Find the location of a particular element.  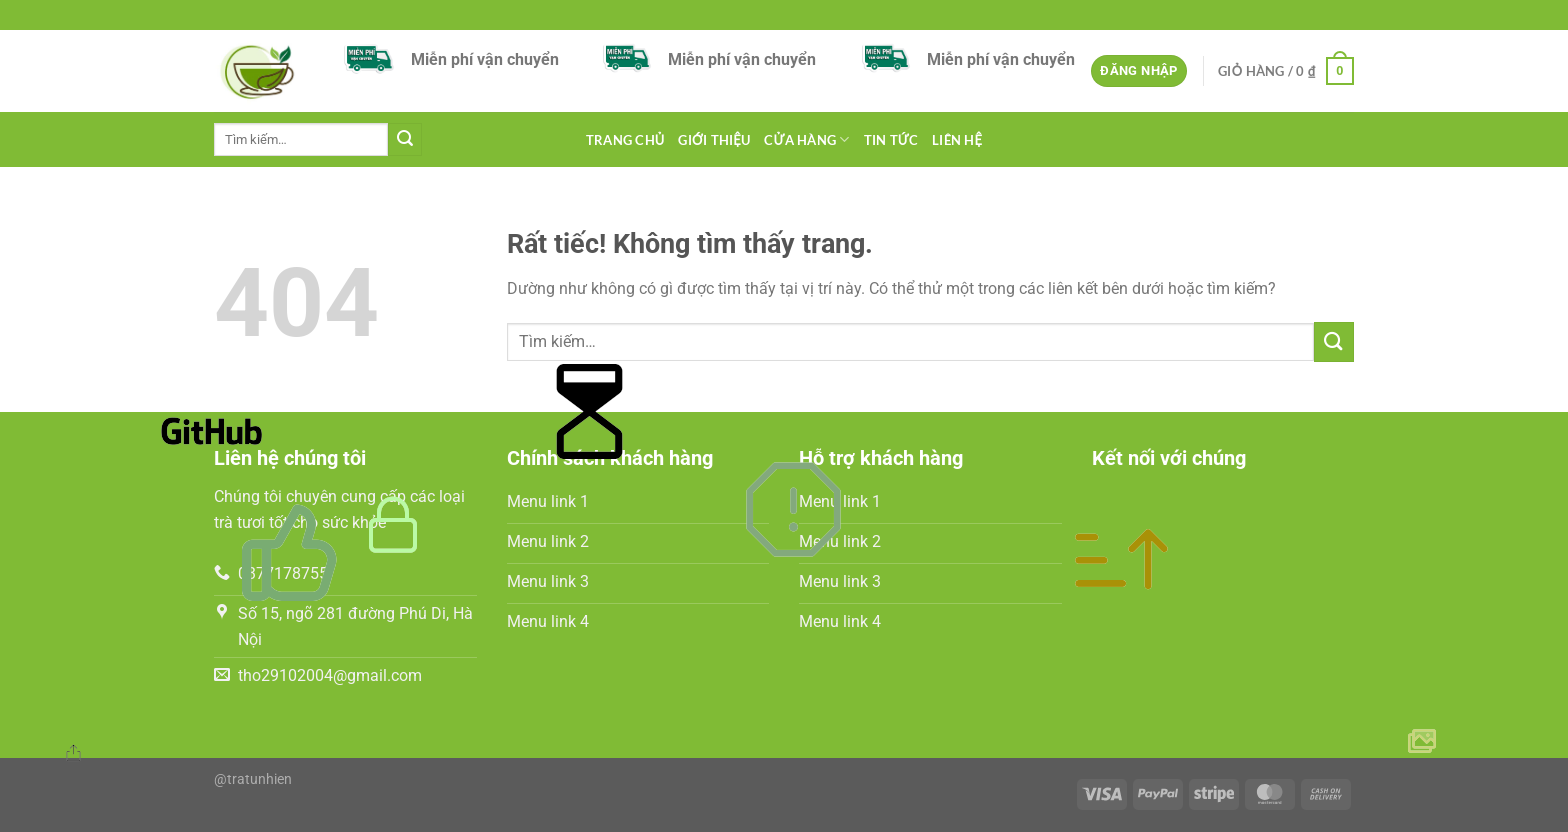

indicates a locked or secure item is located at coordinates (393, 526).